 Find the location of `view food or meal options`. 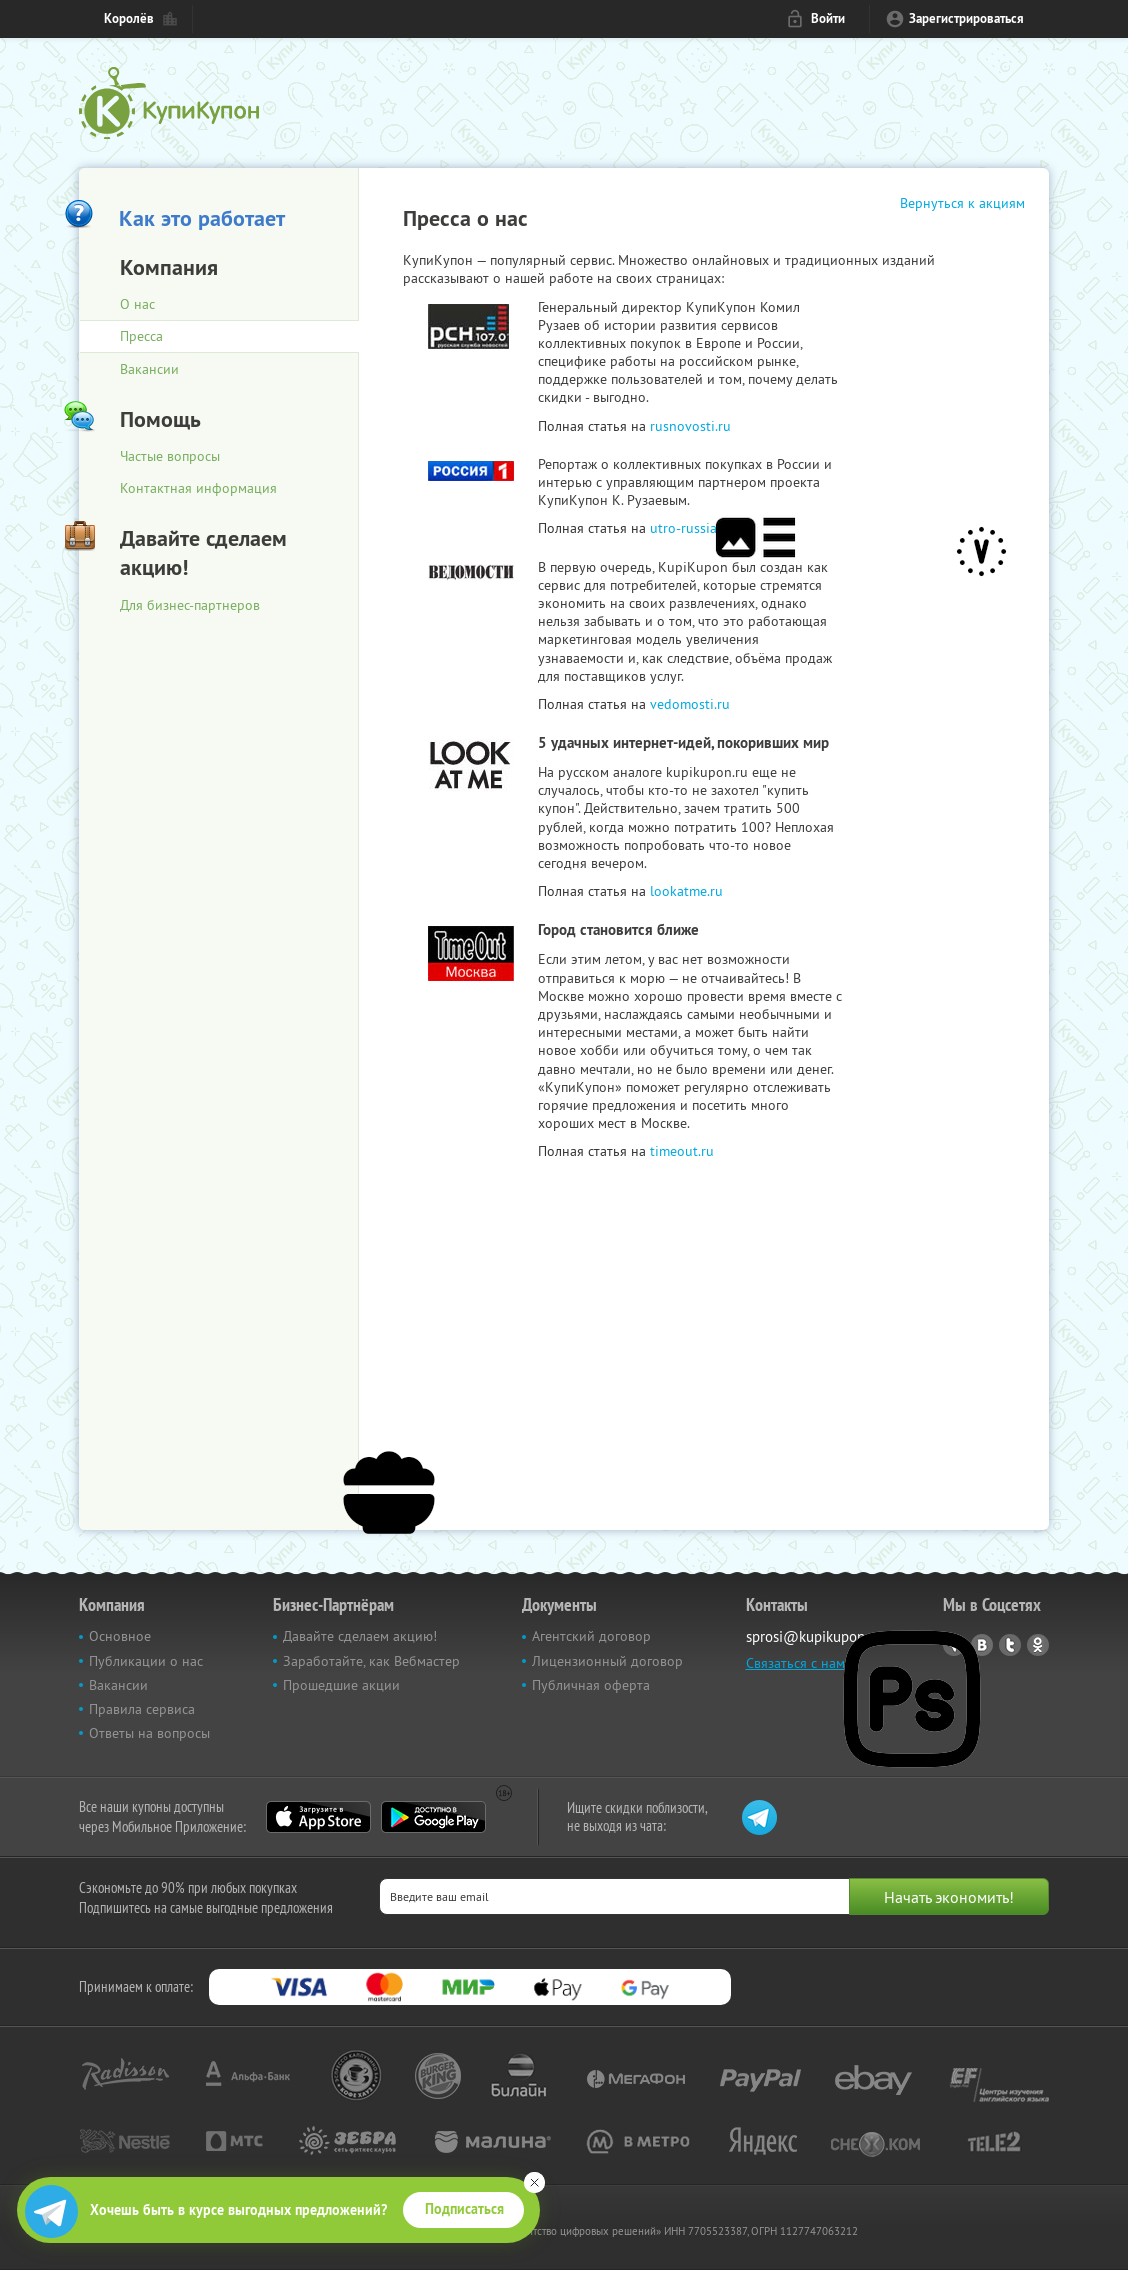

view food or meal options is located at coordinates (389, 1494).